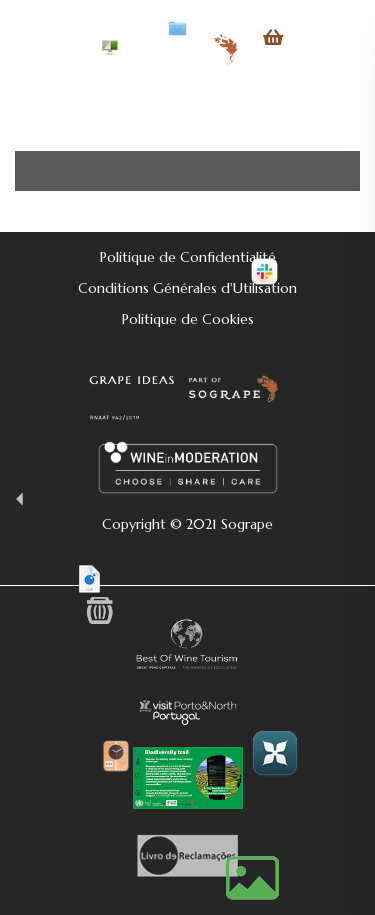 Image resolution: width=375 pixels, height=915 pixels. I want to click on a lua script or source code file, so click(89, 579).